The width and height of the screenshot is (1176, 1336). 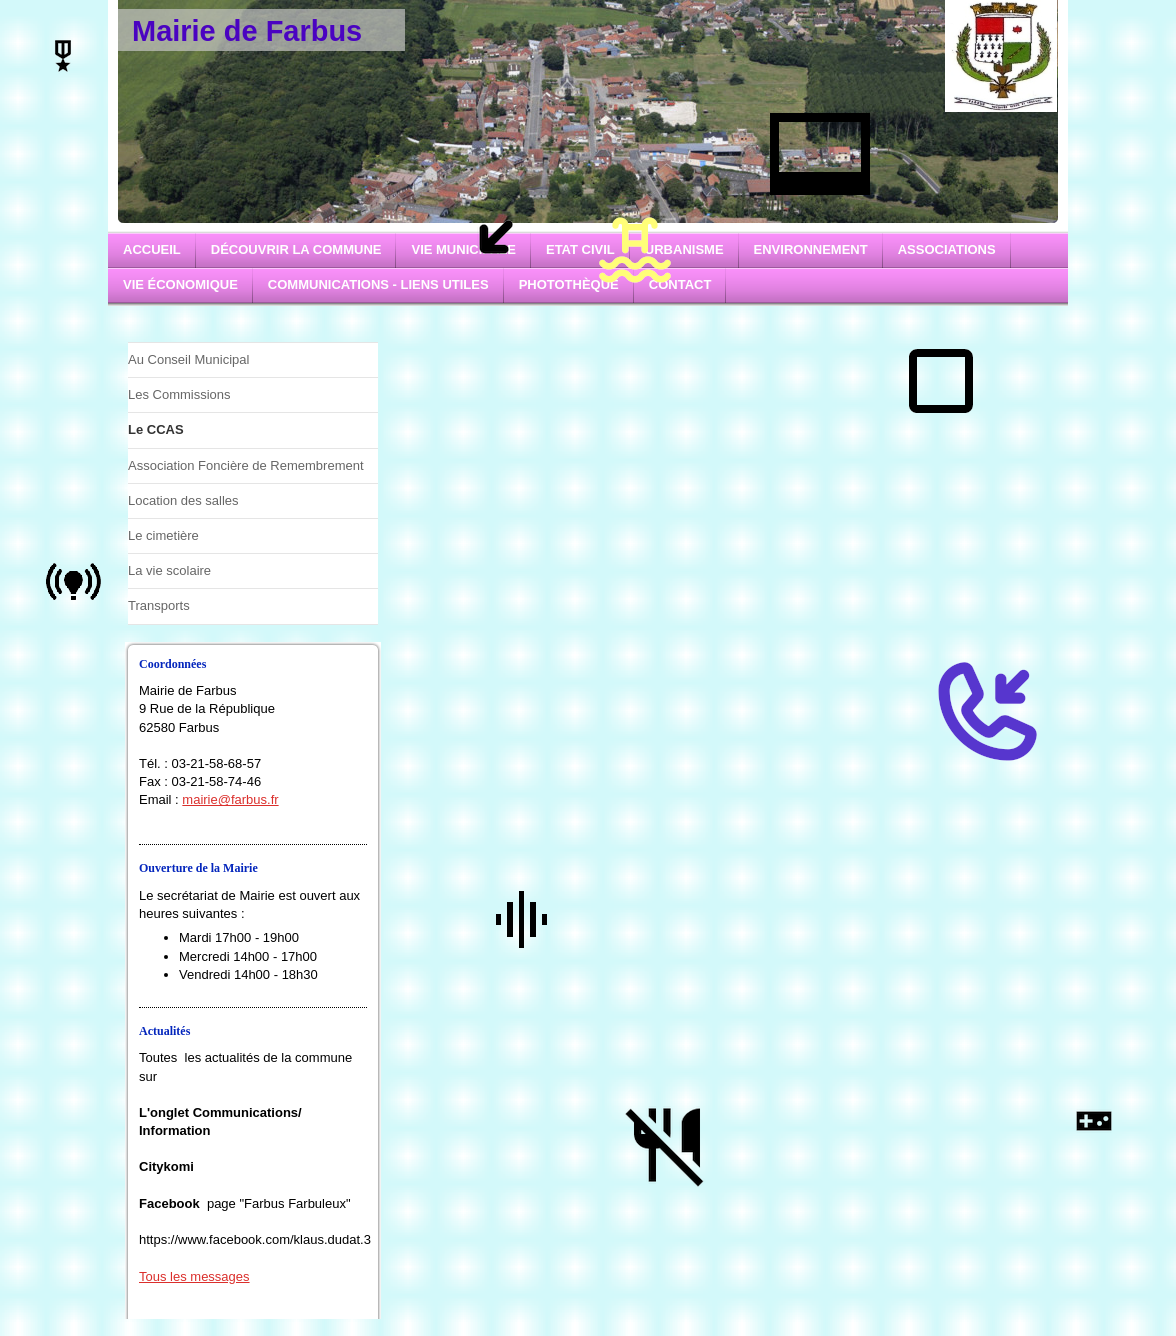 What do you see at coordinates (521, 919) in the screenshot?
I see `access audio equalizer settings` at bounding box center [521, 919].